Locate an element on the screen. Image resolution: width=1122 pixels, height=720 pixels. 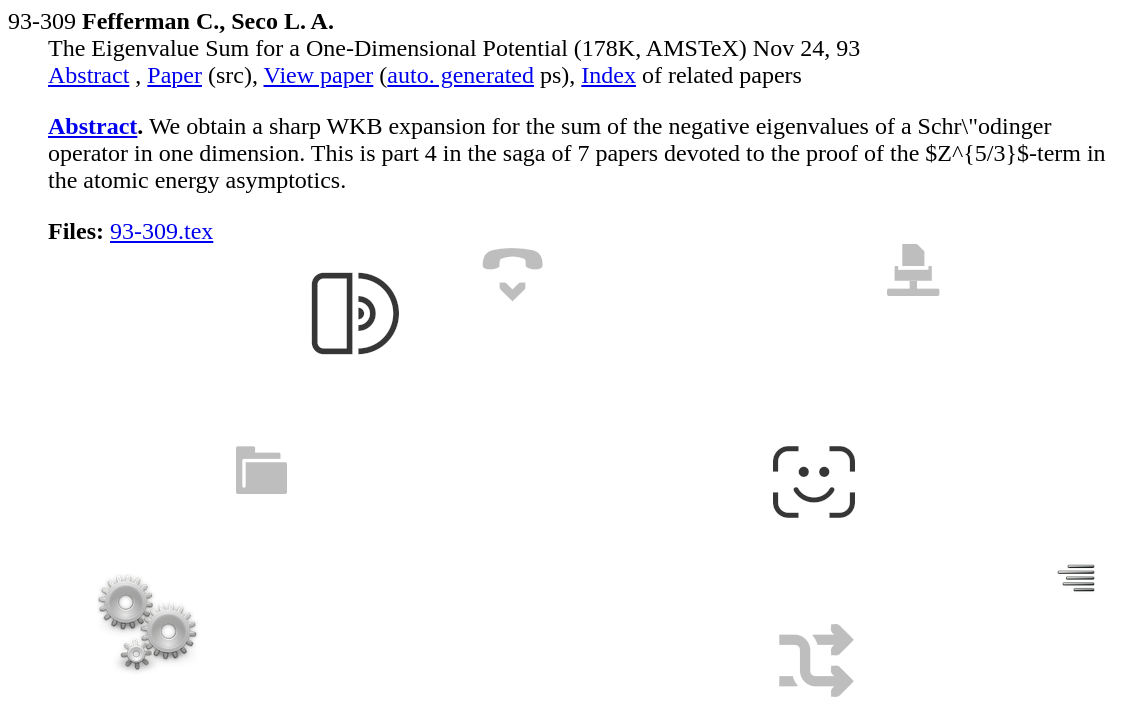
view unplayed albums in your music library is located at coordinates (352, 313).